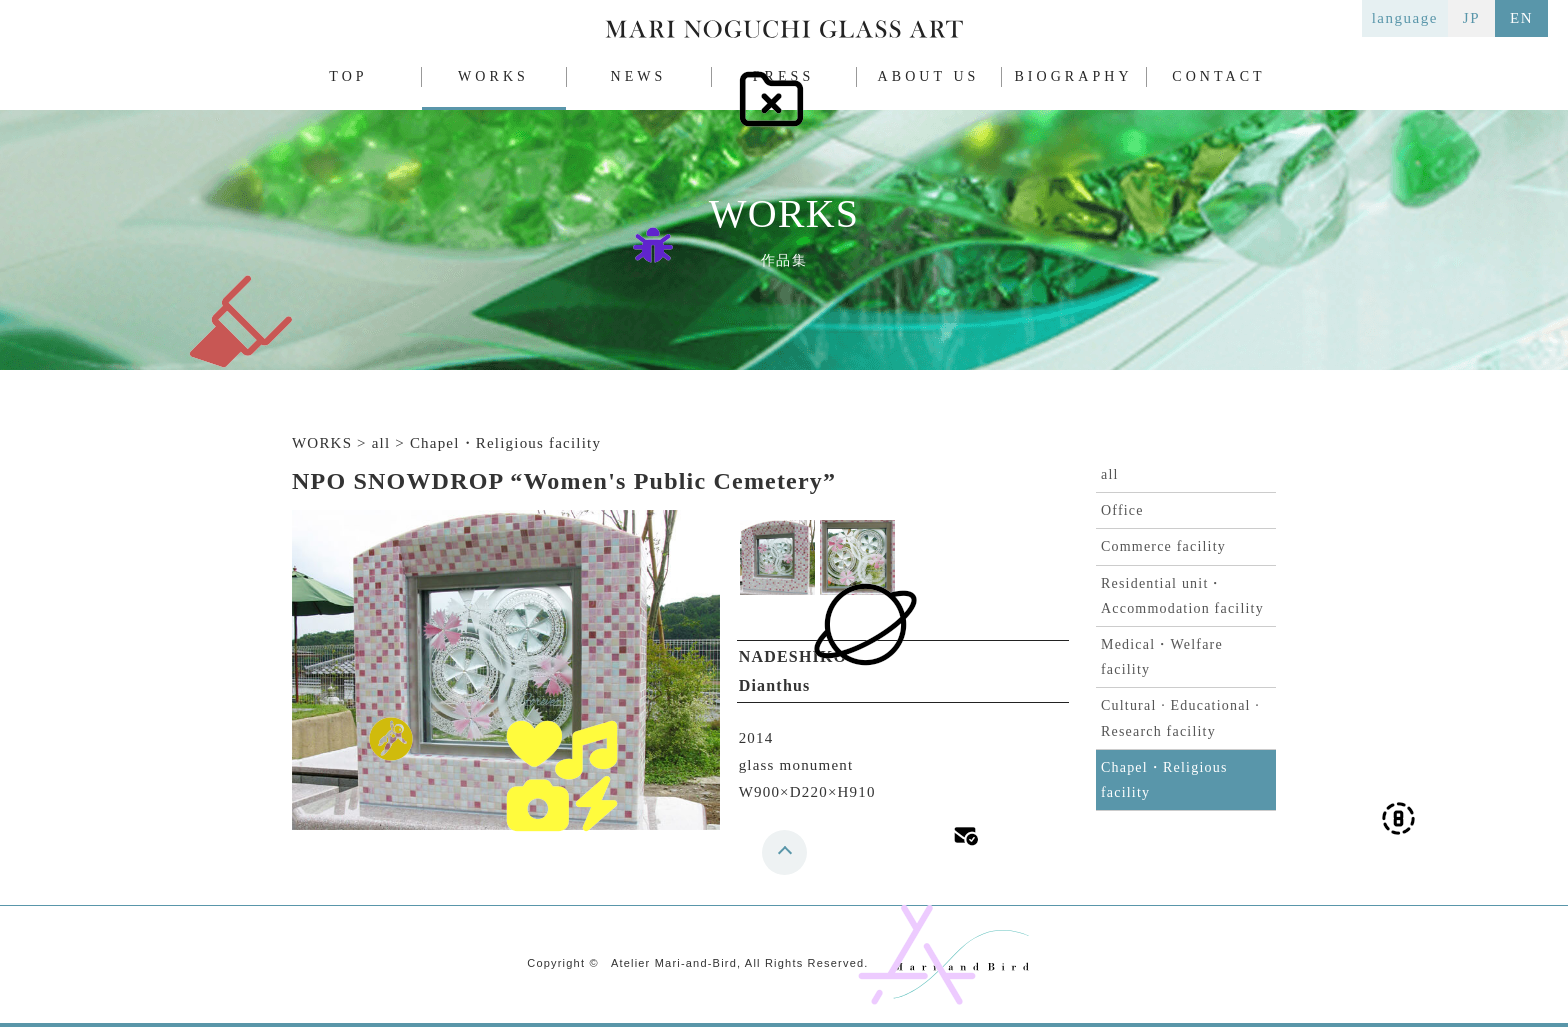 This screenshot has width=1568, height=1027. I want to click on report a bug or issue, so click(653, 245).